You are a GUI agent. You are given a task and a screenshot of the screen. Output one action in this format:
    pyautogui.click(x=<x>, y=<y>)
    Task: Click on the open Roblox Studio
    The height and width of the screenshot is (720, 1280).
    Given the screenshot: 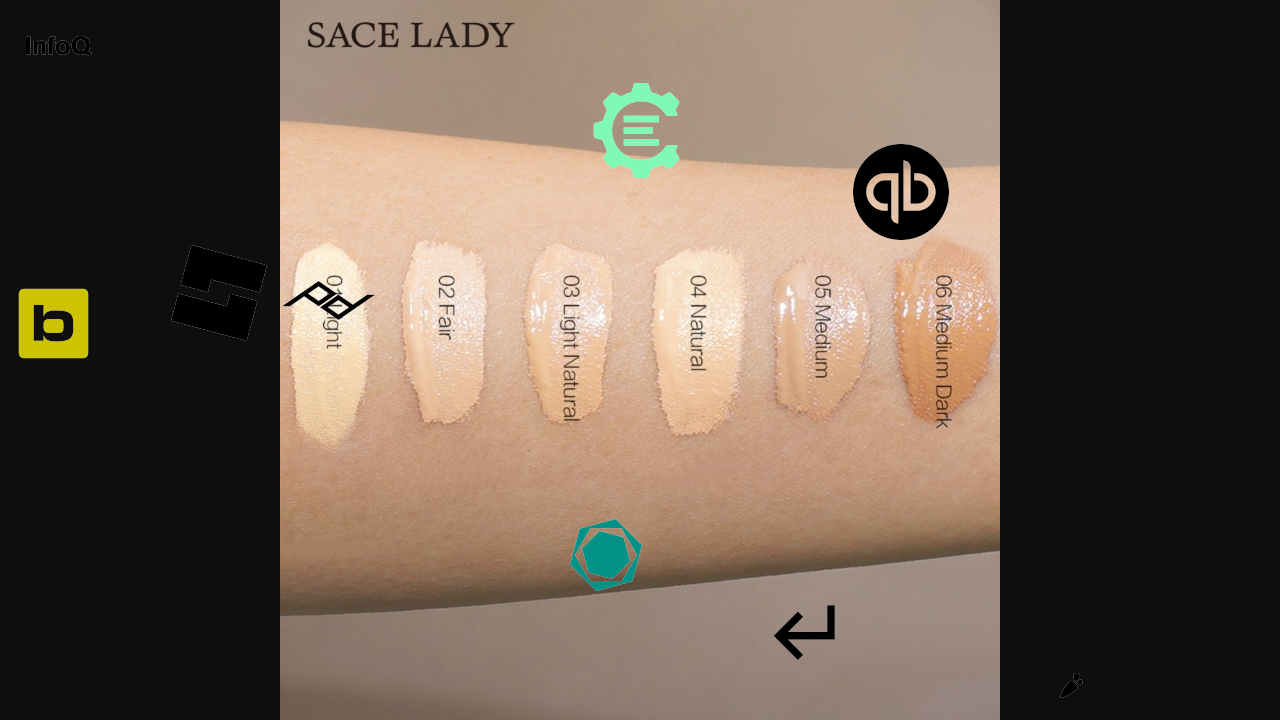 What is the action you would take?
    pyautogui.click(x=219, y=293)
    